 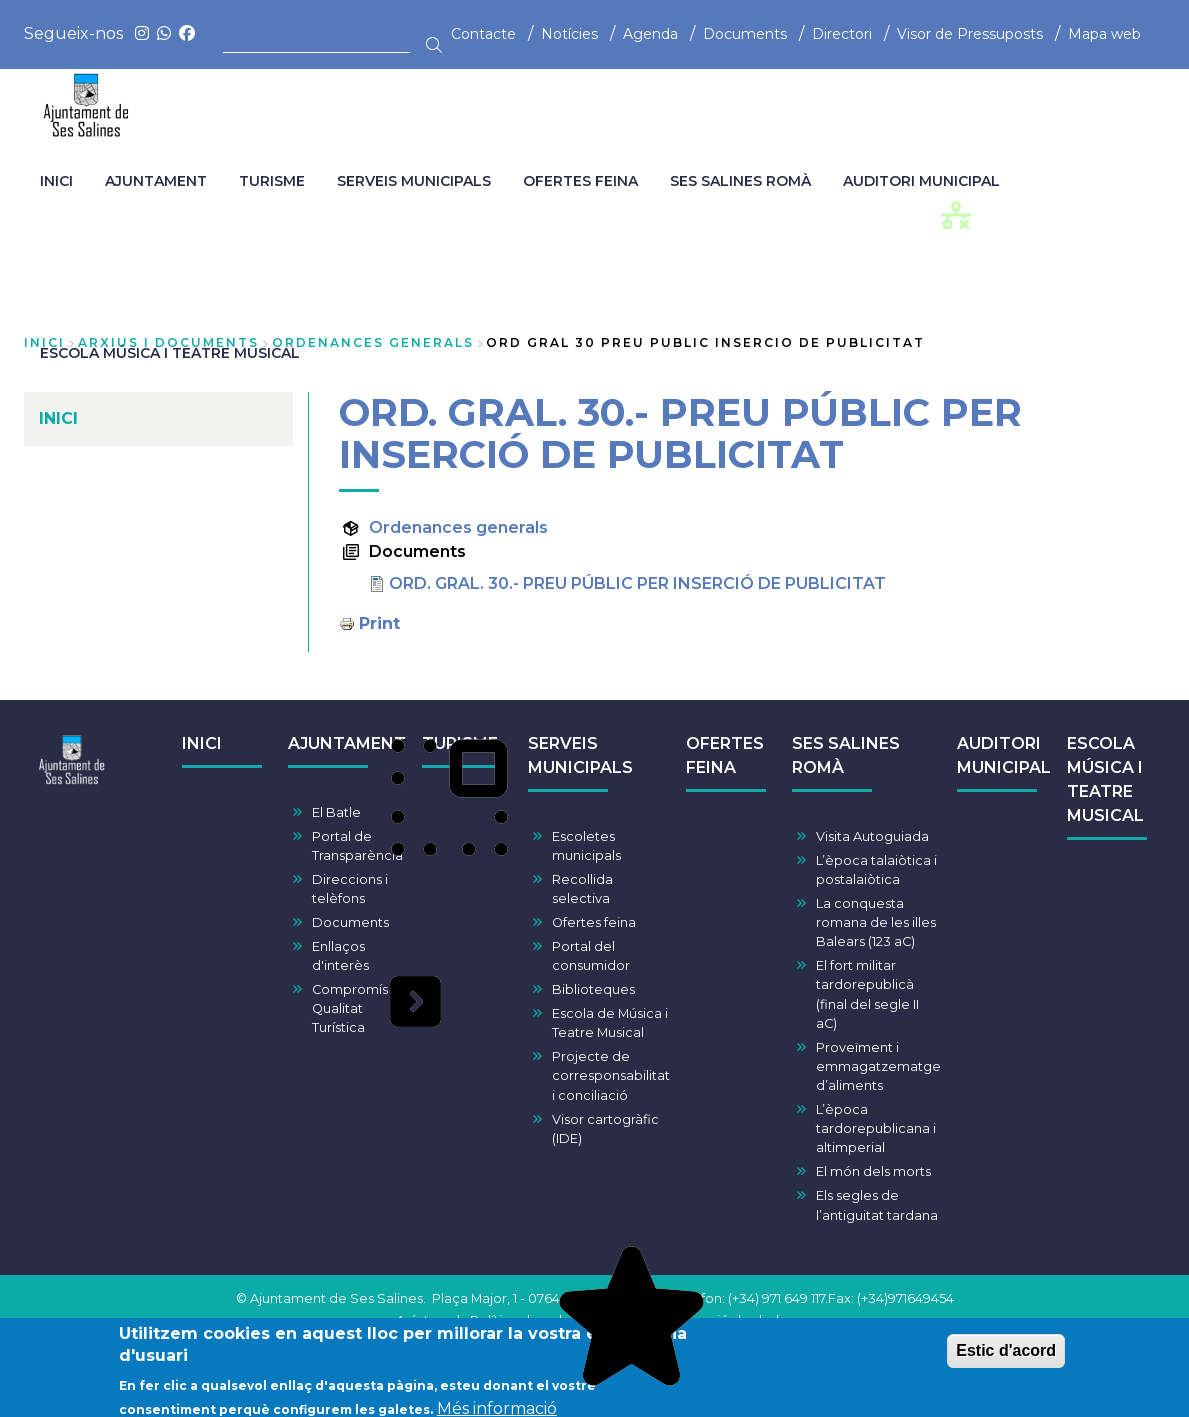 I want to click on mark item as favorite, so click(x=631, y=1318).